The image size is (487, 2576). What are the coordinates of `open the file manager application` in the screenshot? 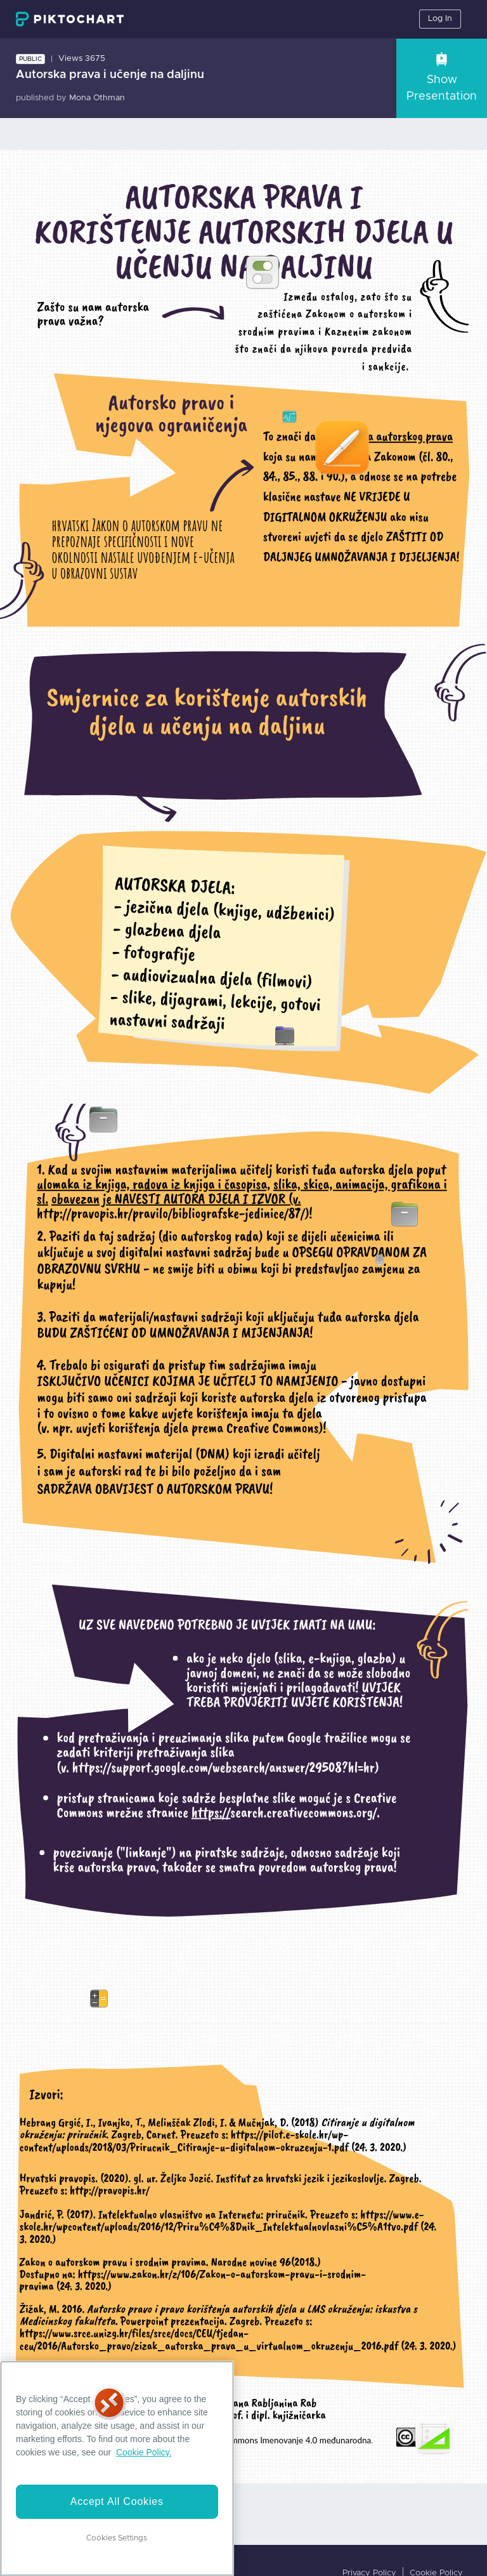 It's located at (405, 1214).